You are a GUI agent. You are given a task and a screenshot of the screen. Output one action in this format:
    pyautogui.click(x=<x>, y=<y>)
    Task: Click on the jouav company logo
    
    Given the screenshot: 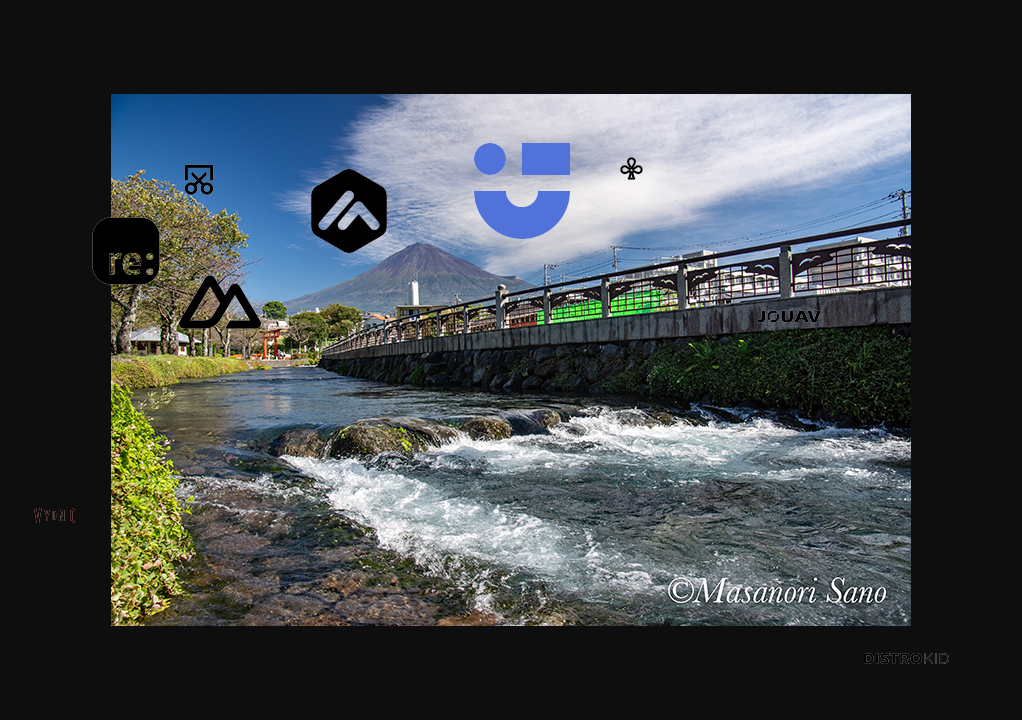 What is the action you would take?
    pyautogui.click(x=789, y=316)
    